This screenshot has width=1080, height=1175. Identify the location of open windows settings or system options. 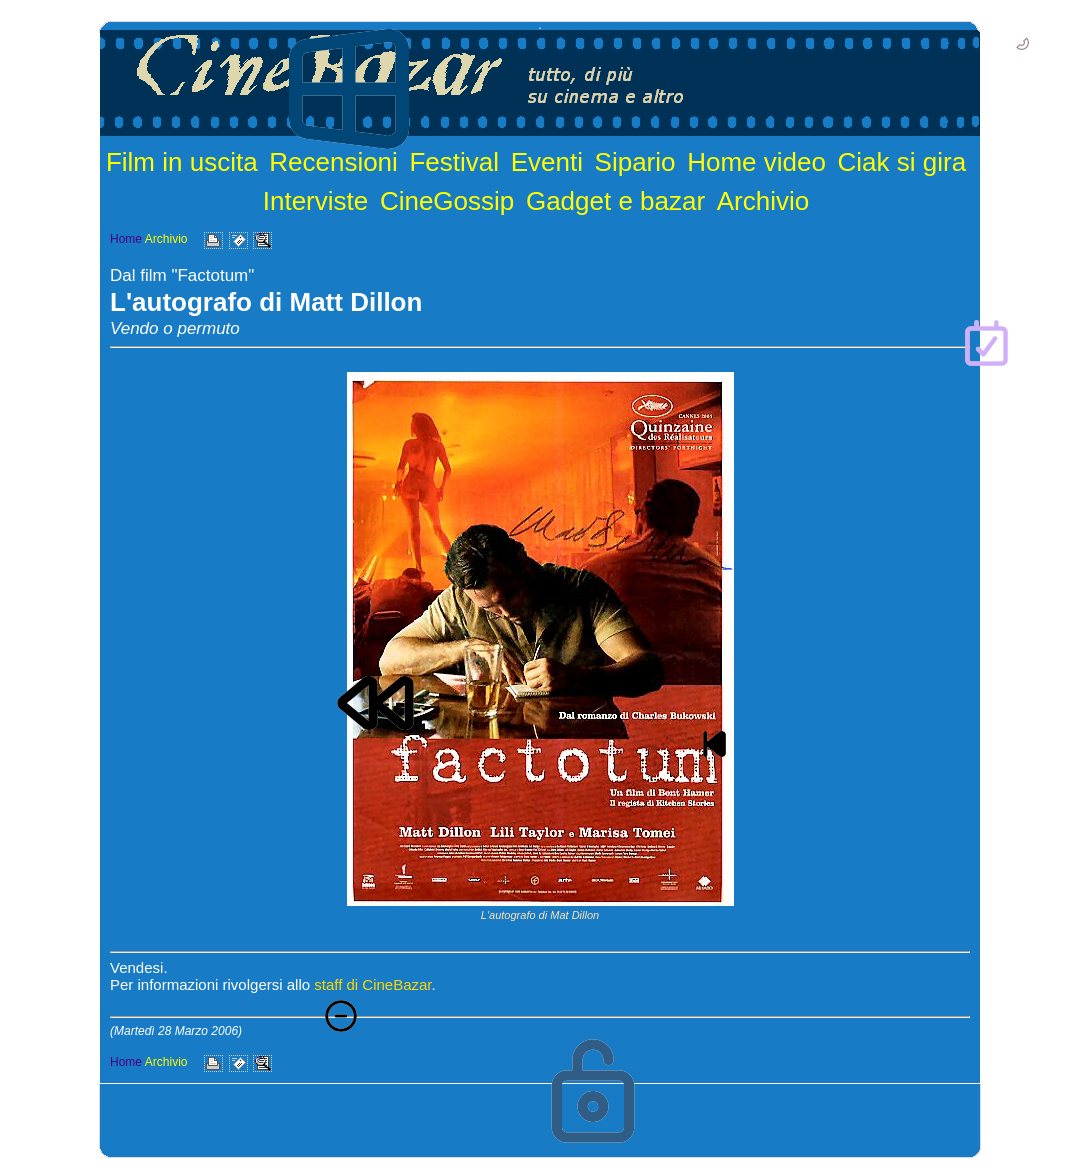
(349, 89).